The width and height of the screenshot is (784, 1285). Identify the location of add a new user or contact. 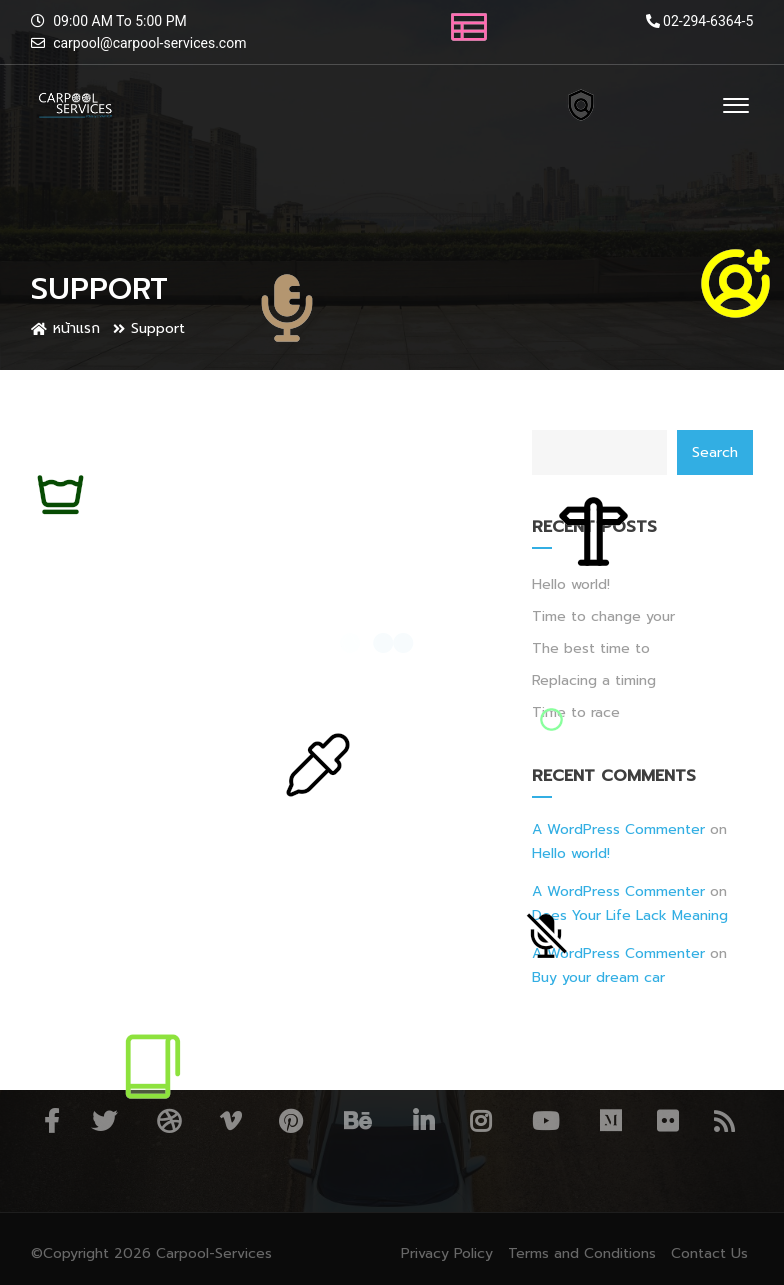
(735, 283).